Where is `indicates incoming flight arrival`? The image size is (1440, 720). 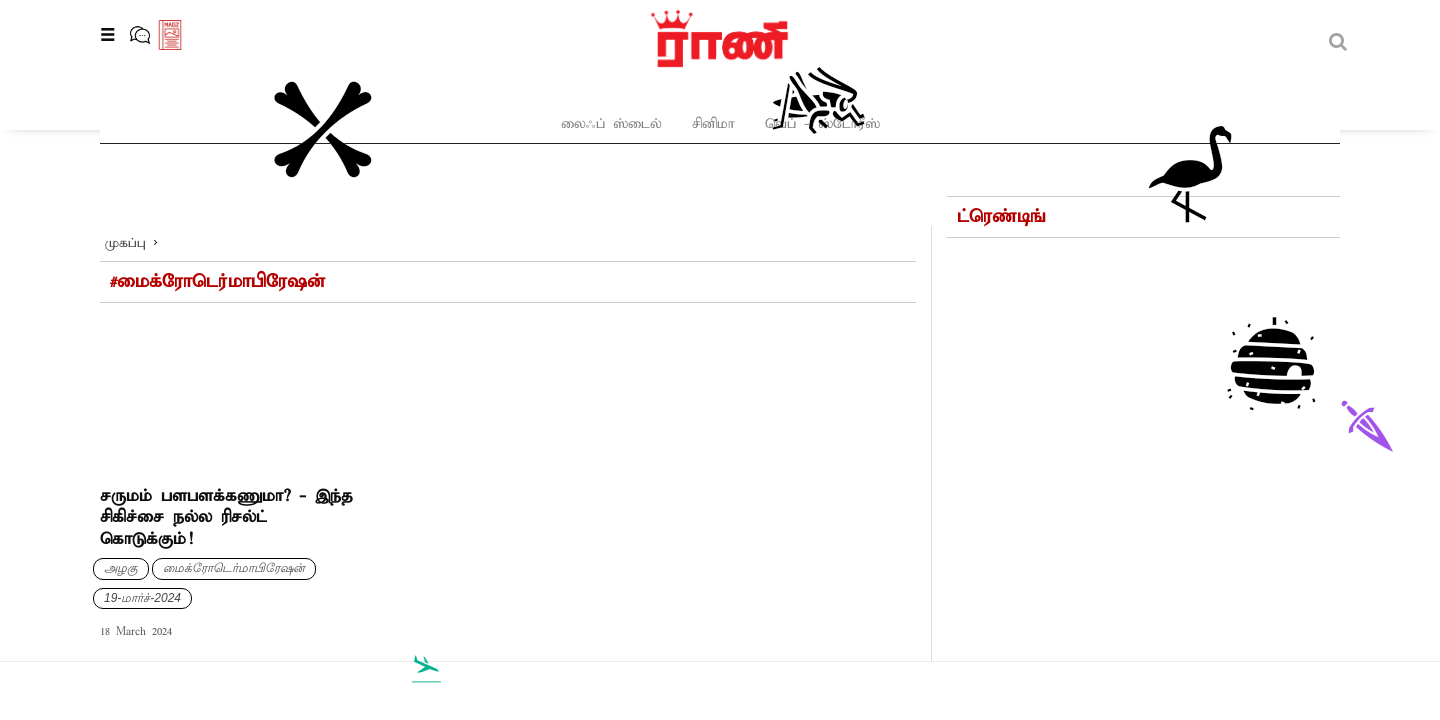
indicates incoming flight arrival is located at coordinates (426, 669).